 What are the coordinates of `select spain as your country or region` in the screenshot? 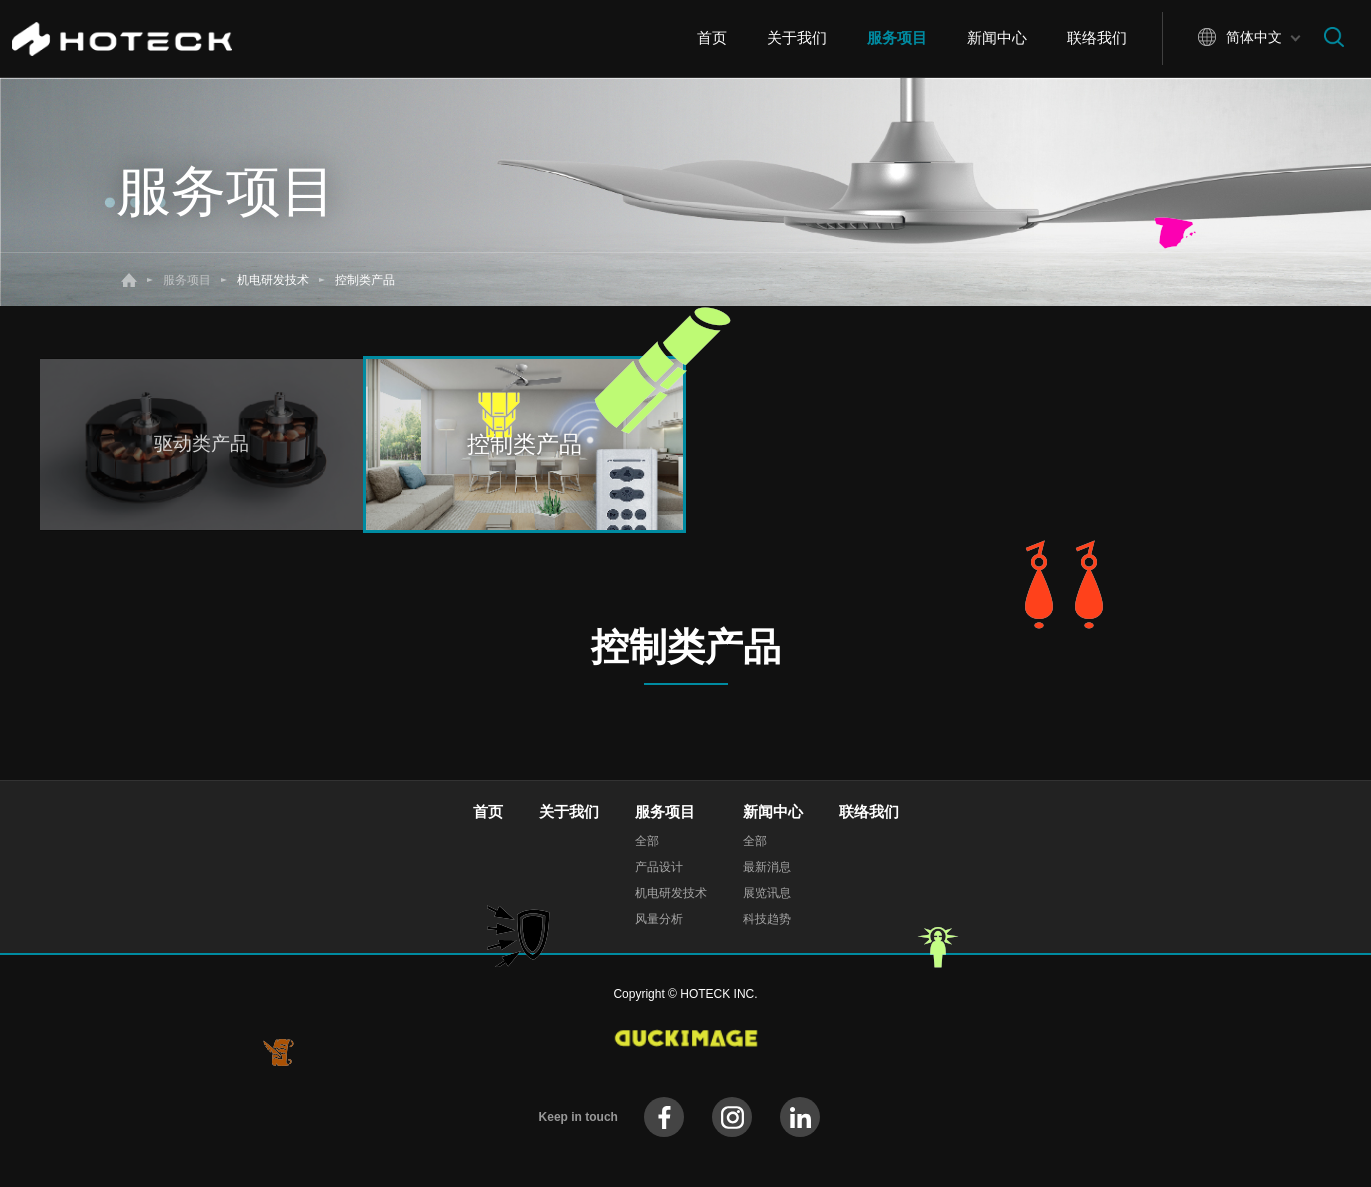 It's located at (1175, 233).